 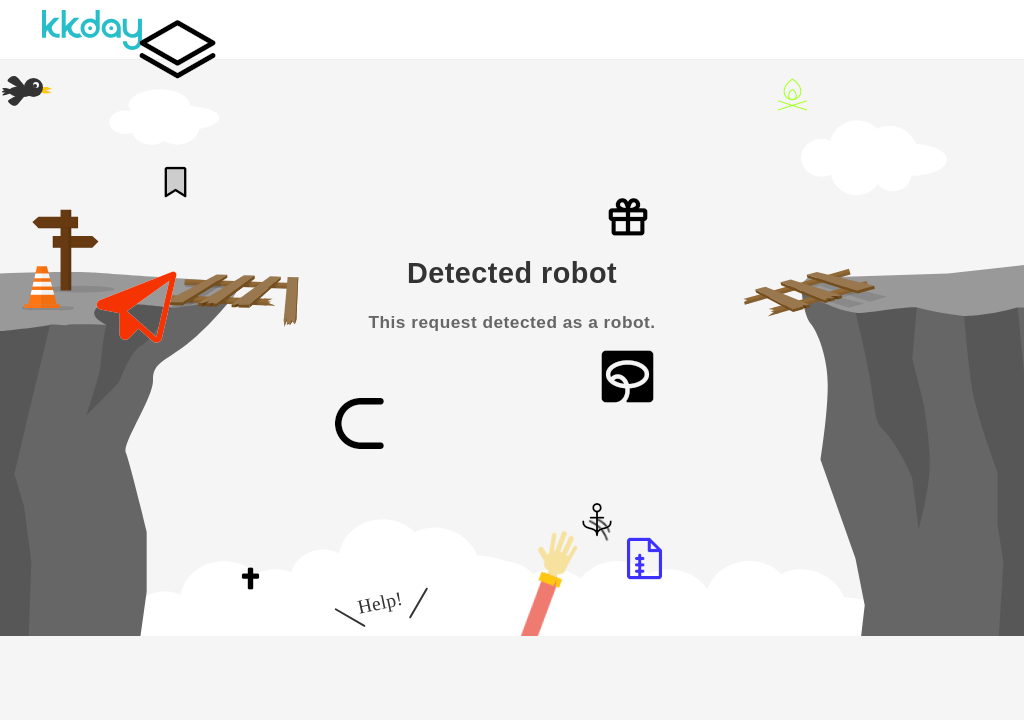 I want to click on access compressed or archived files, so click(x=644, y=558).